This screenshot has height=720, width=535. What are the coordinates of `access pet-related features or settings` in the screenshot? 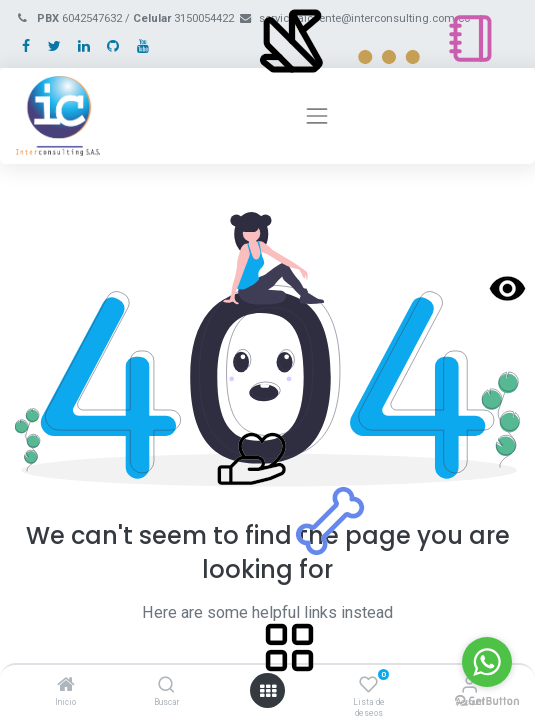 It's located at (330, 521).